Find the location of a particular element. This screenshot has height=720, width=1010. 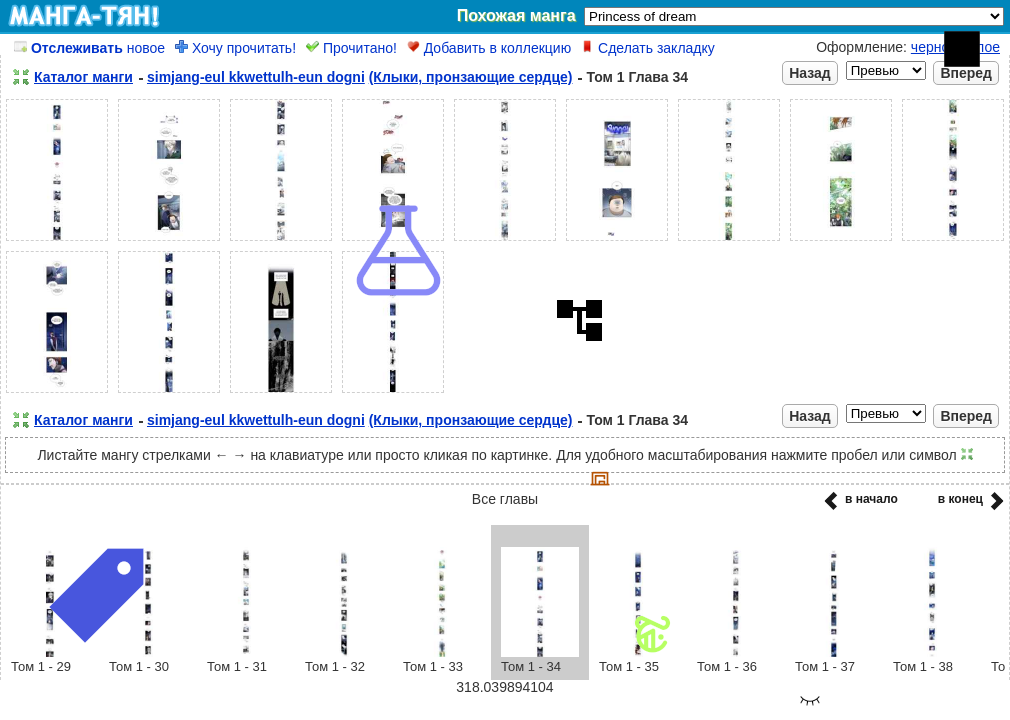

hide password or sensitive content is located at coordinates (810, 699).